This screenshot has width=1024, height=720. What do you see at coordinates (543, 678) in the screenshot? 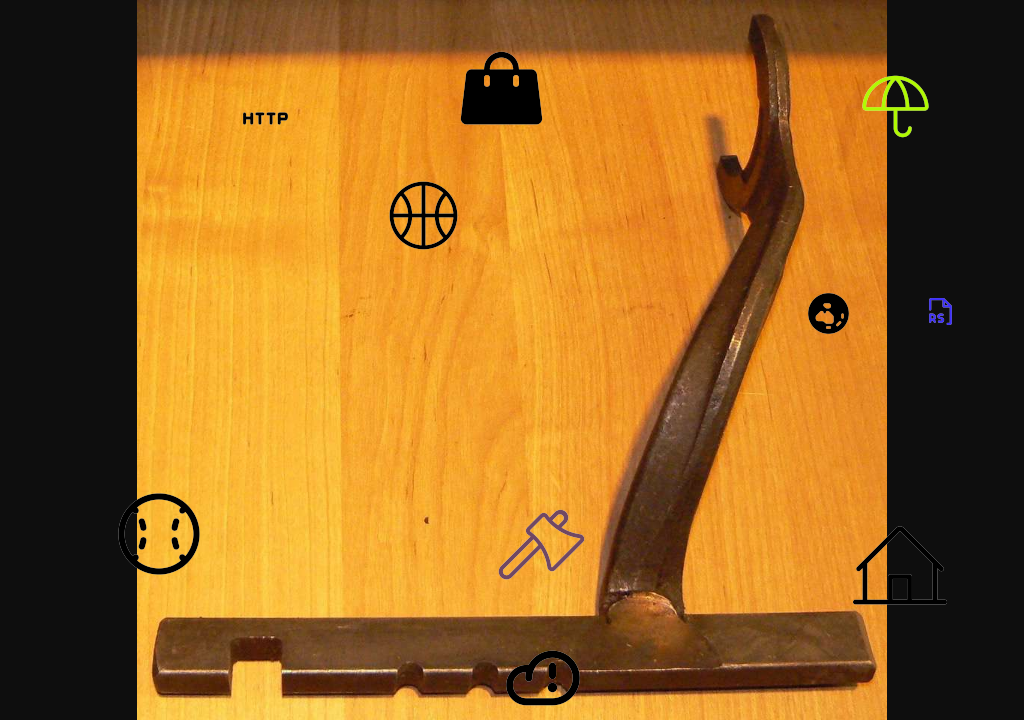
I see `cloud storage warning or error` at bounding box center [543, 678].